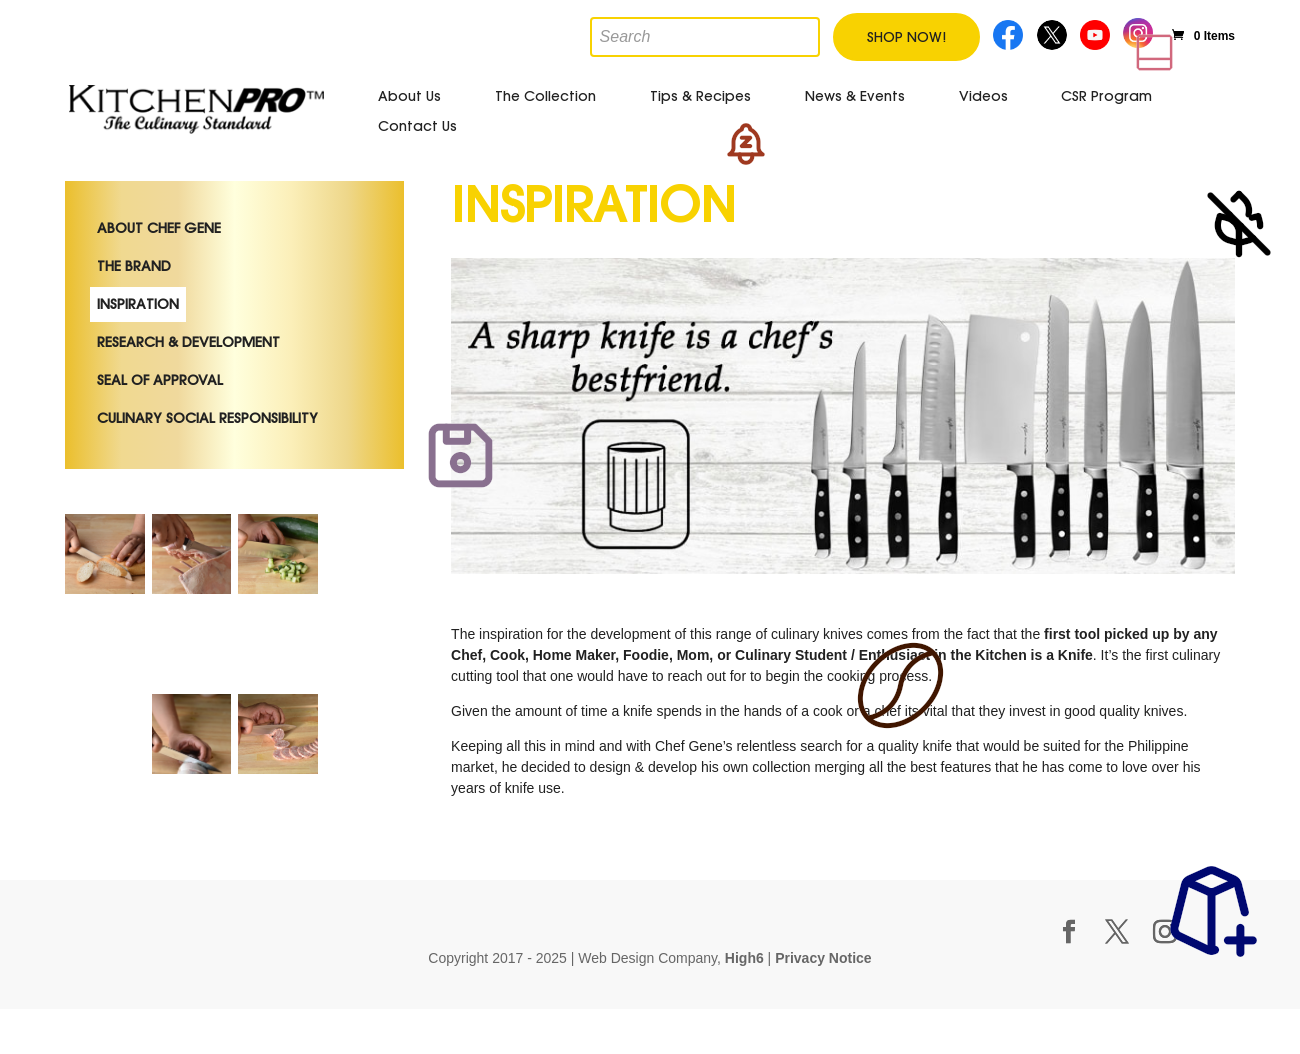 The height and width of the screenshot is (1054, 1300). I want to click on indicates gluten-free option or product, so click(1239, 224).